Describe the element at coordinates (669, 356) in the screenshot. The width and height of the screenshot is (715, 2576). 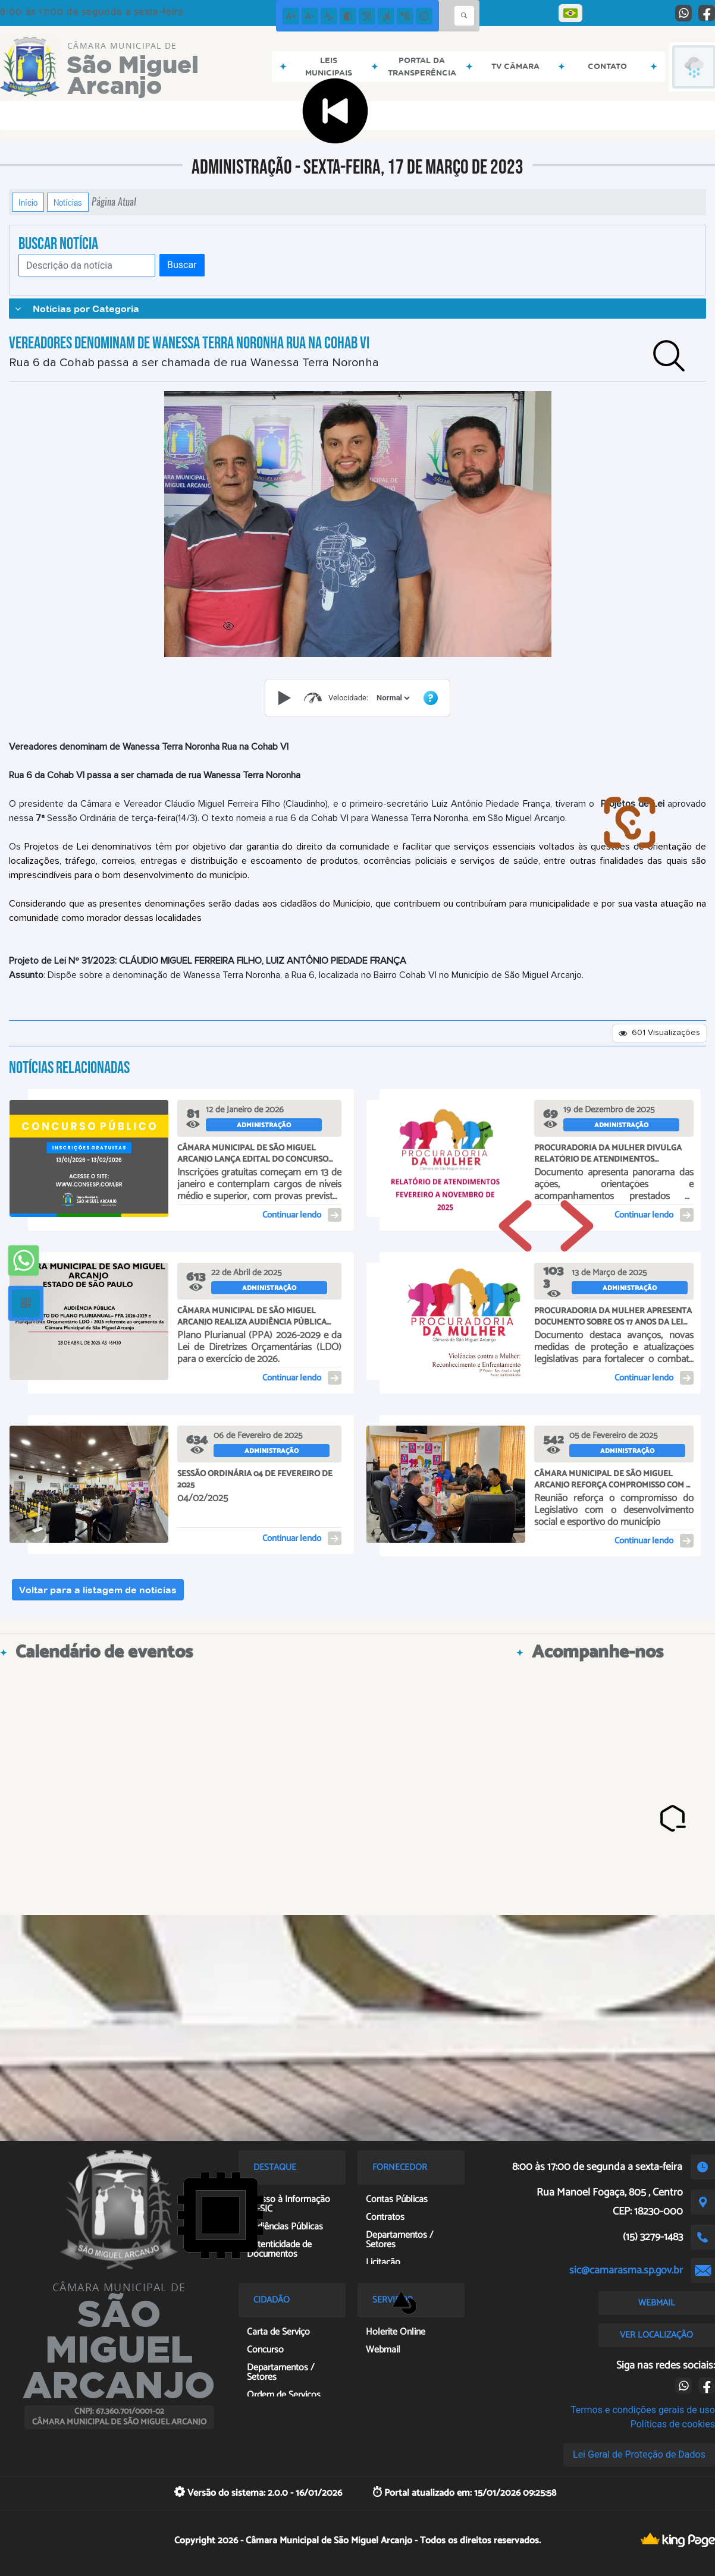
I see `search for content or items` at that location.